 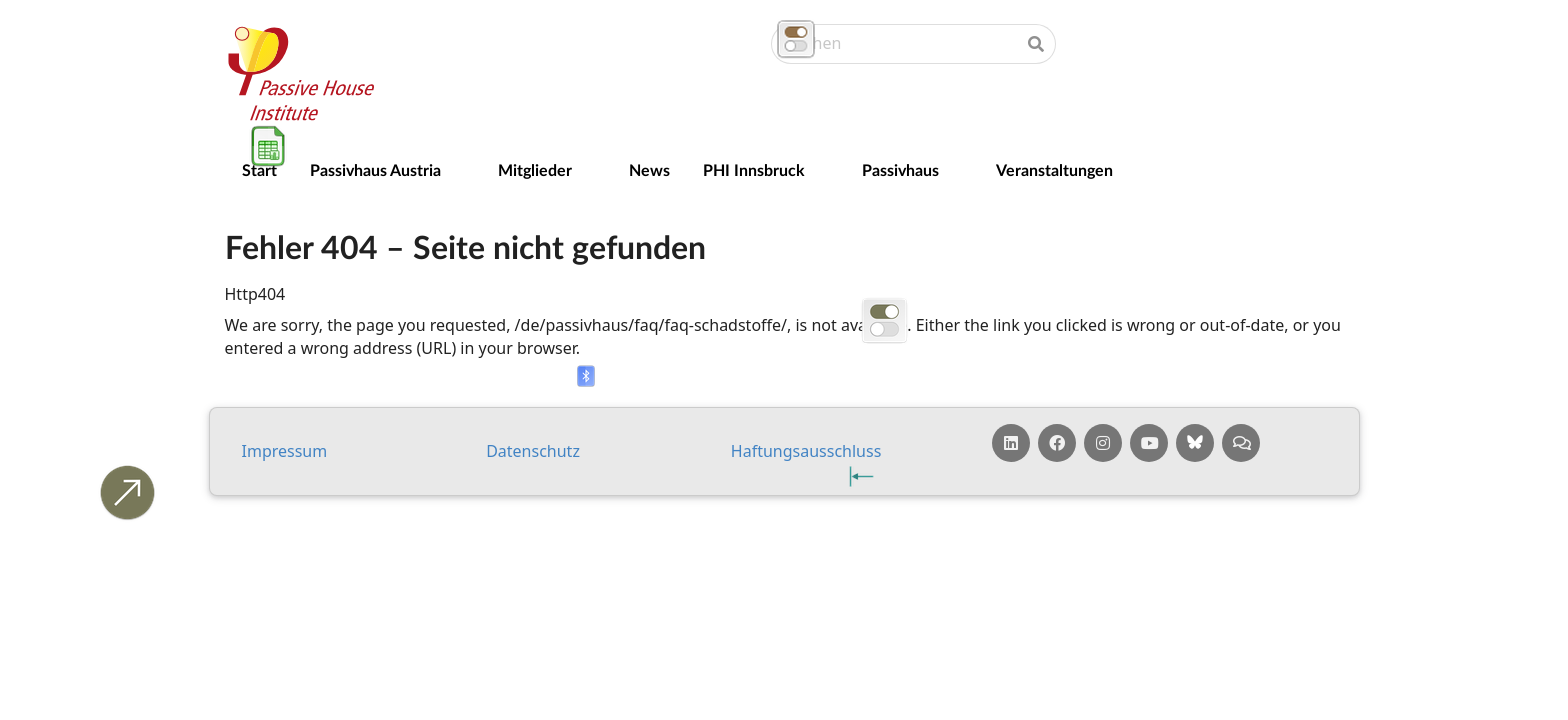 I want to click on go to the first item in a list or sequence, so click(x=861, y=476).